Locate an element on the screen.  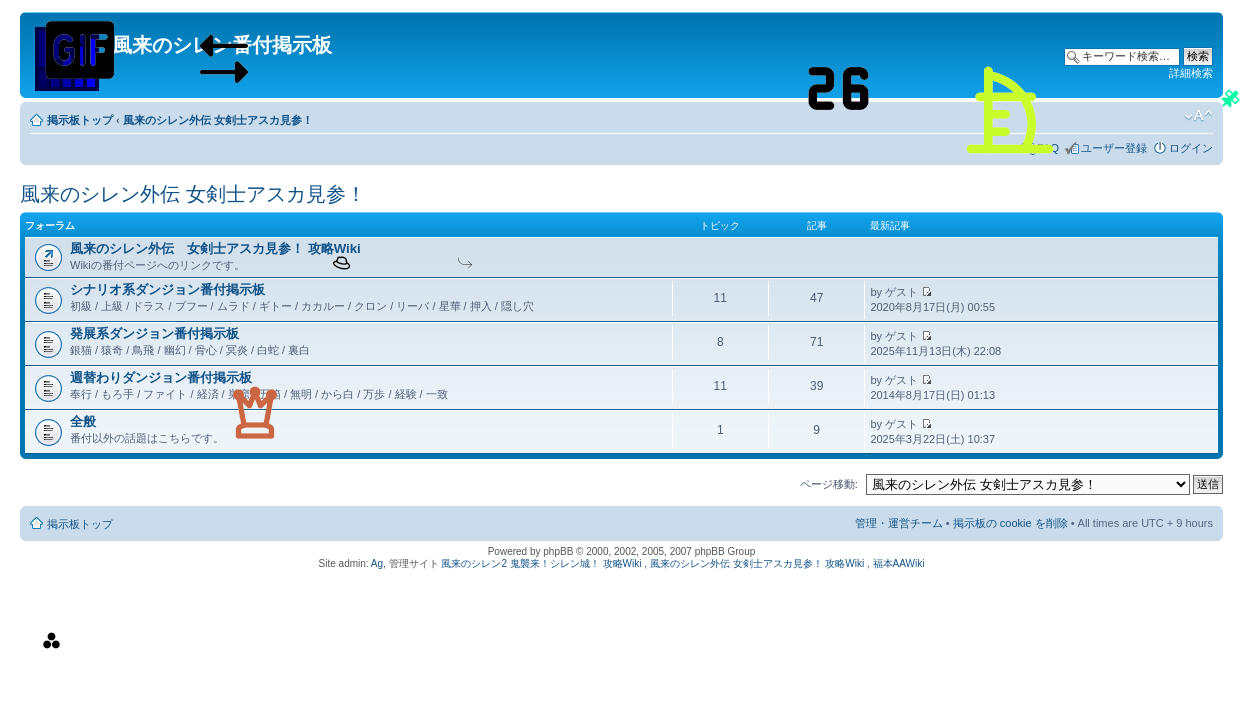
play chess or access chess game is located at coordinates (255, 414).